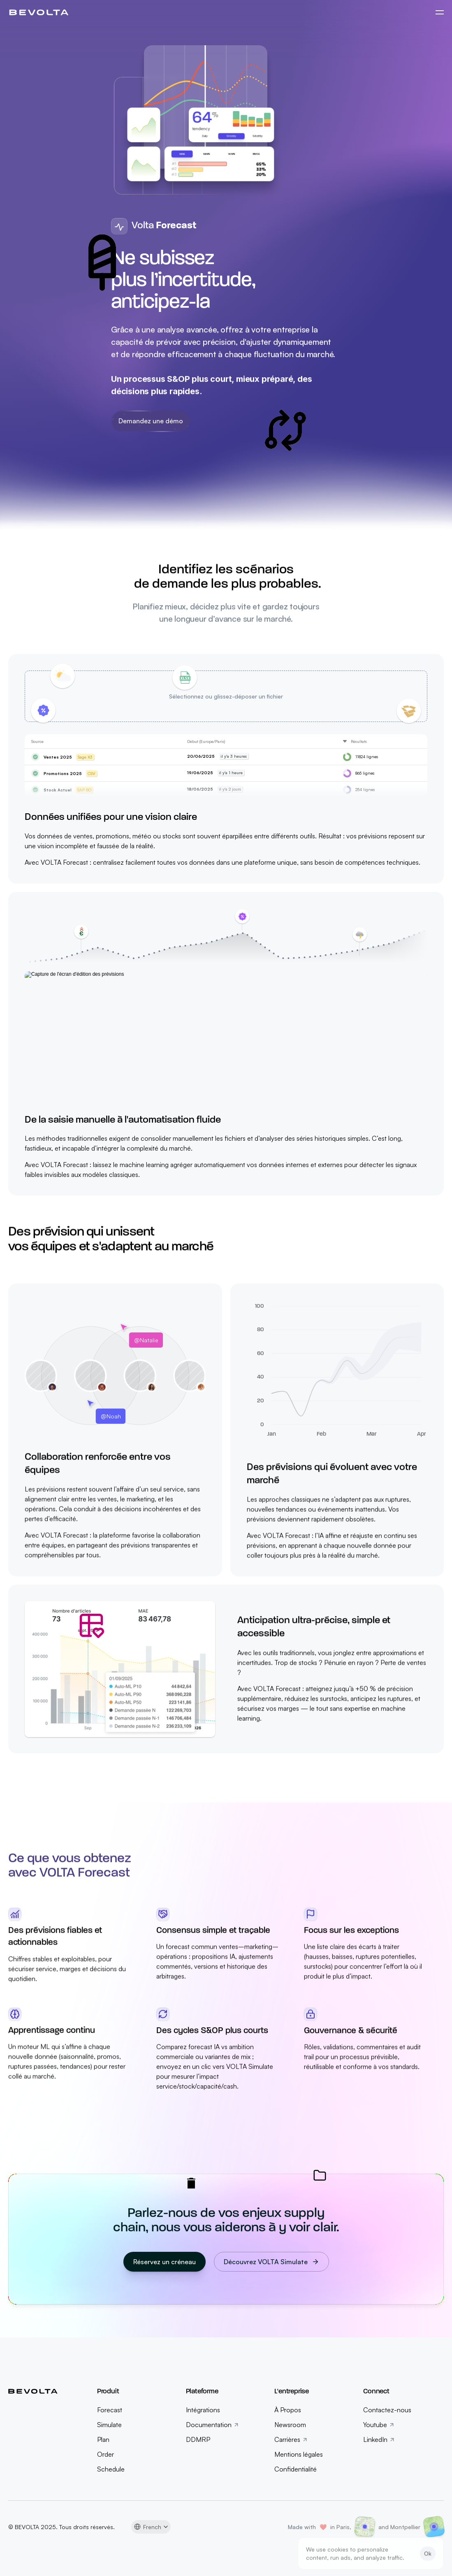  I want to click on add table to favorites, so click(91, 1625).